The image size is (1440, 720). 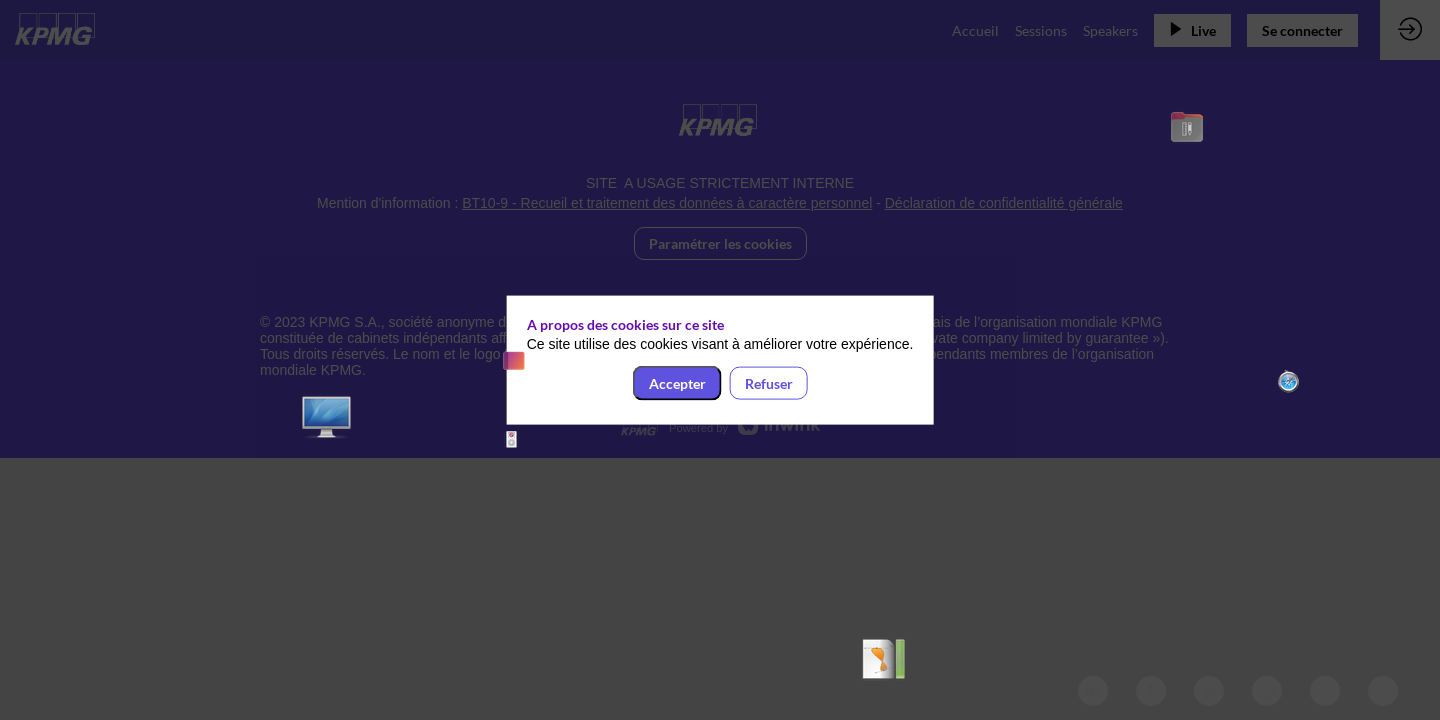 I want to click on open templates folder, so click(x=1187, y=127).